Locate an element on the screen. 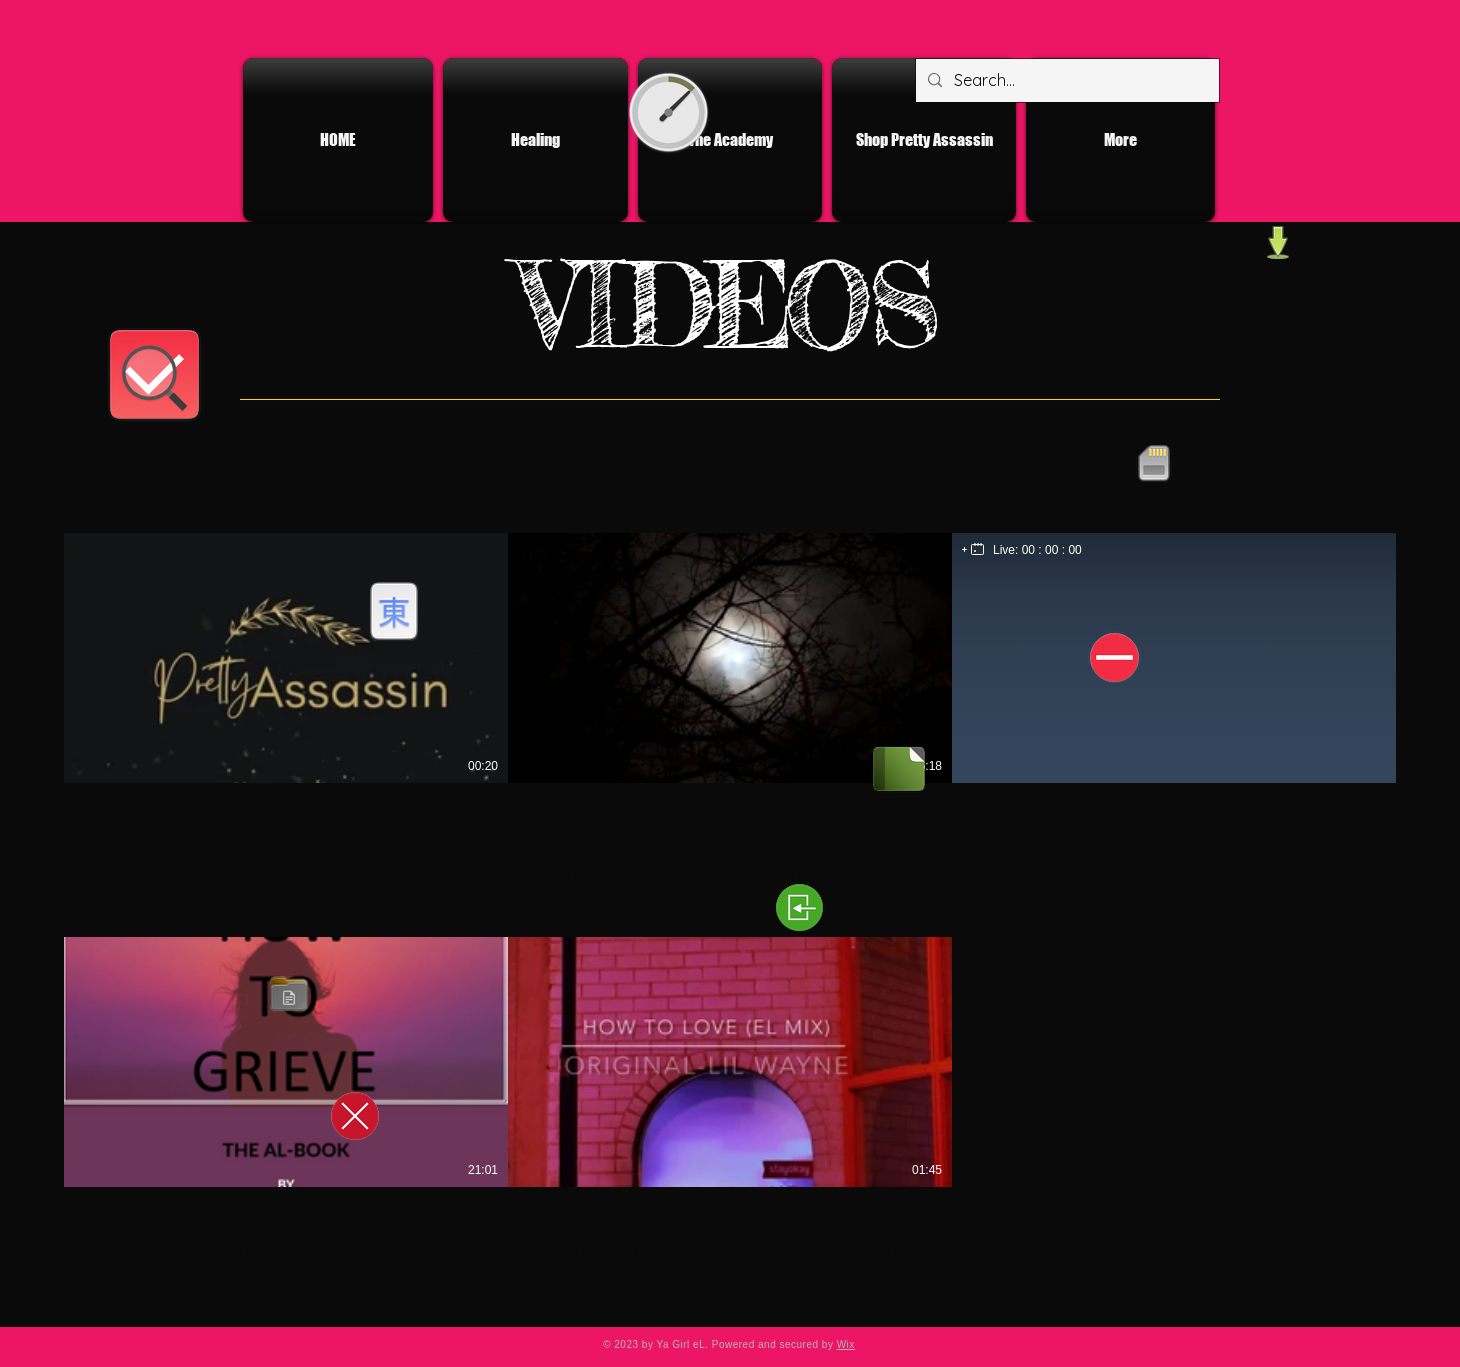  log out of the current session is located at coordinates (799, 907).